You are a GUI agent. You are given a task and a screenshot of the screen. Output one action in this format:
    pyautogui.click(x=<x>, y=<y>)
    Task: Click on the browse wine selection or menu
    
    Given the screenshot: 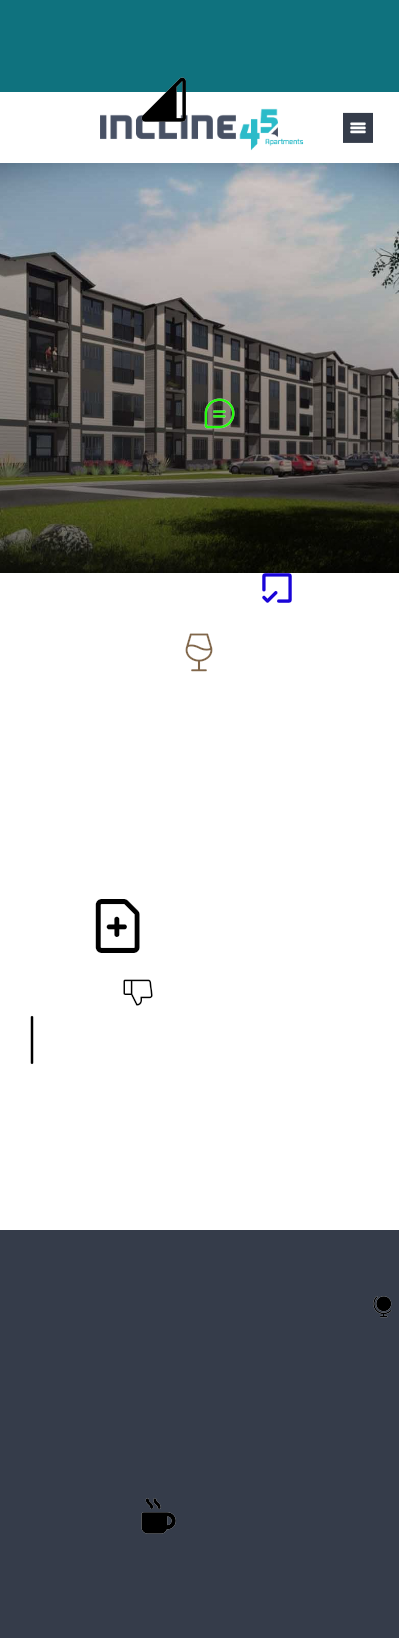 What is the action you would take?
    pyautogui.click(x=199, y=651)
    